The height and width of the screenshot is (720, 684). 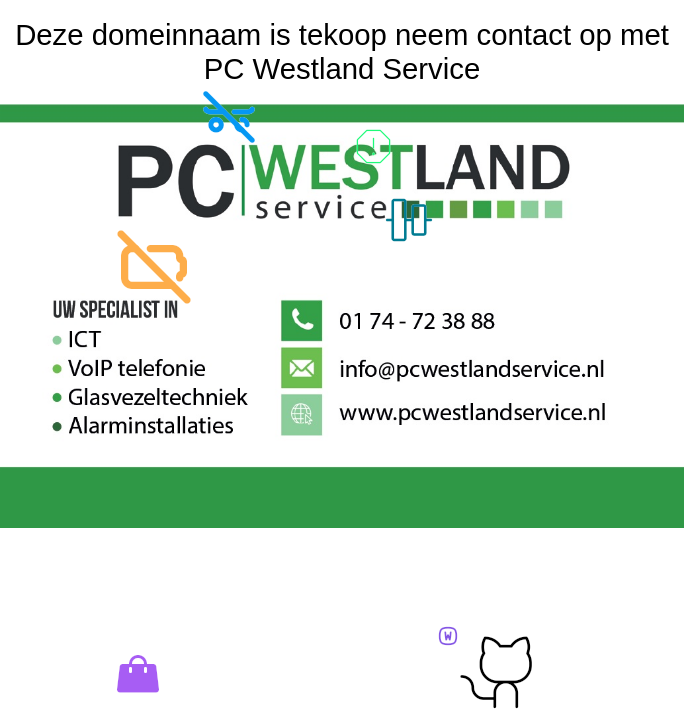 I want to click on view project on github, so click(x=503, y=671).